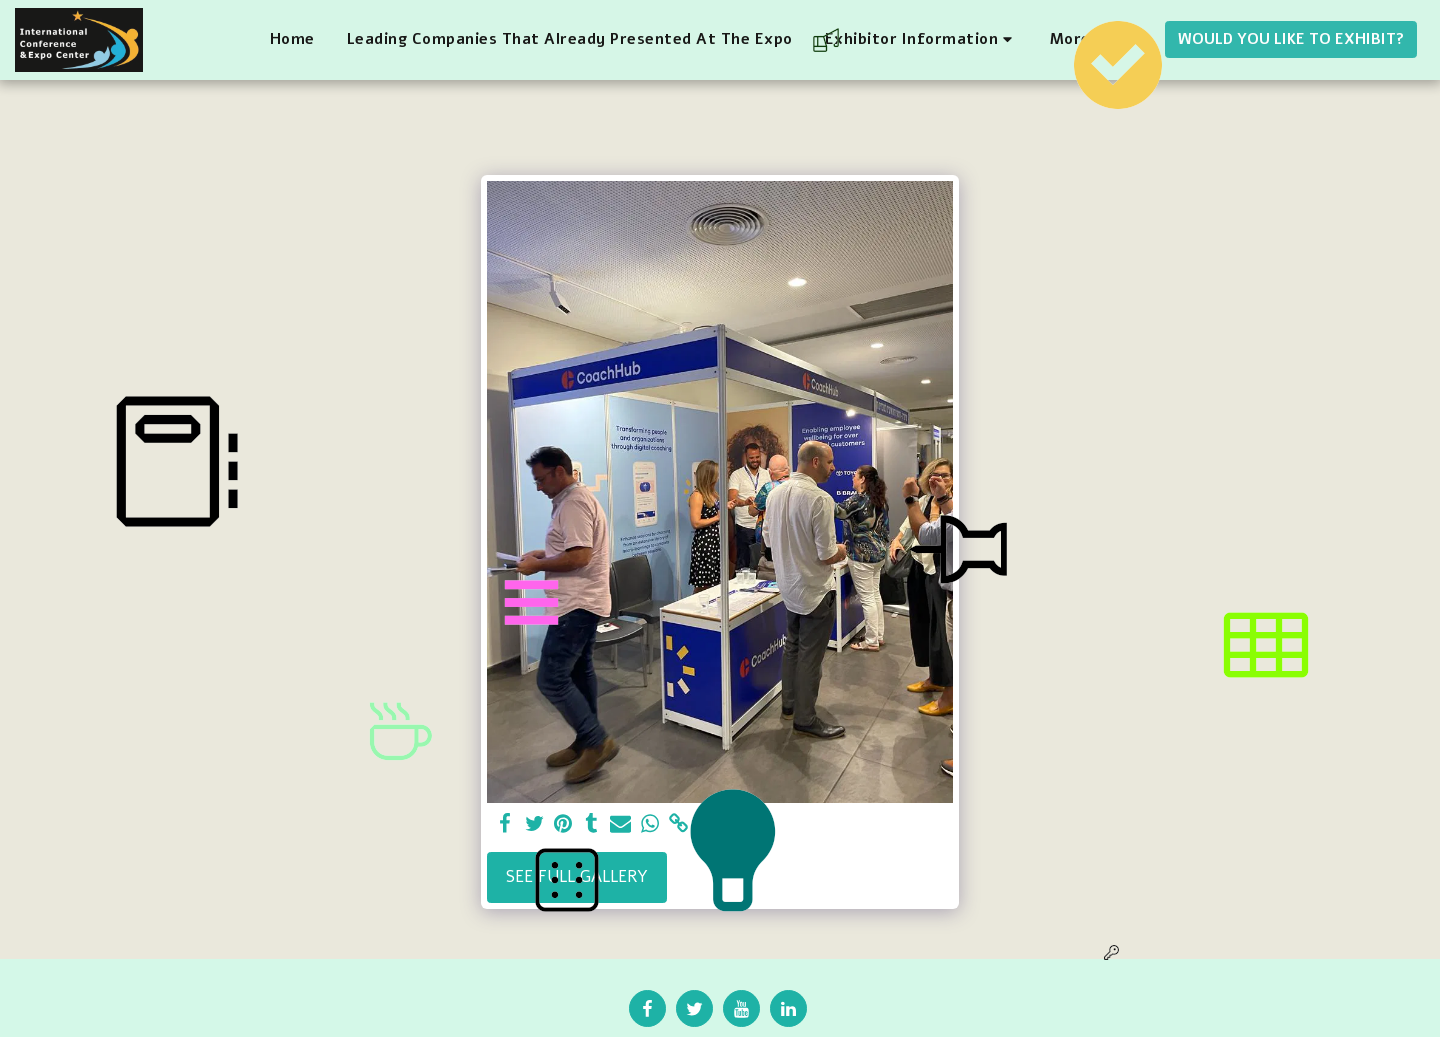  What do you see at coordinates (567, 880) in the screenshot?
I see `randomize or shuffle content` at bounding box center [567, 880].